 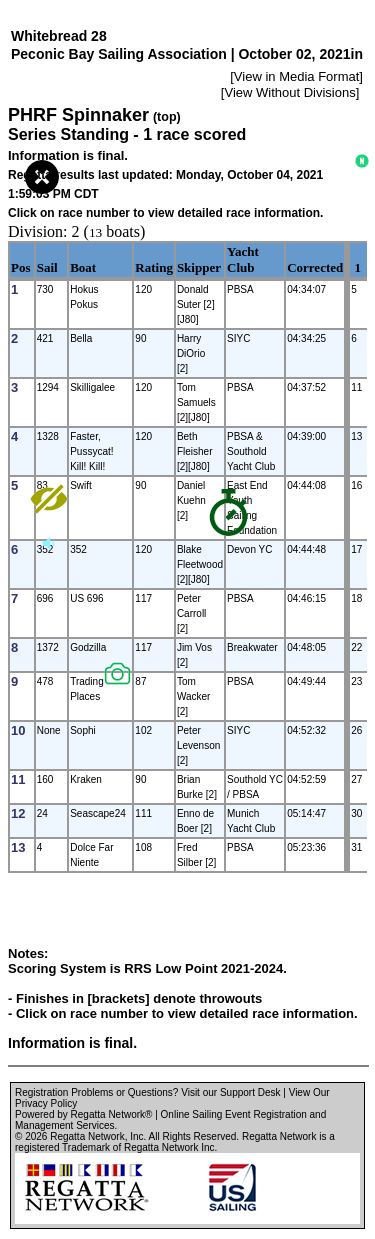 What do you see at coordinates (228, 512) in the screenshot?
I see `set or start a timer` at bounding box center [228, 512].